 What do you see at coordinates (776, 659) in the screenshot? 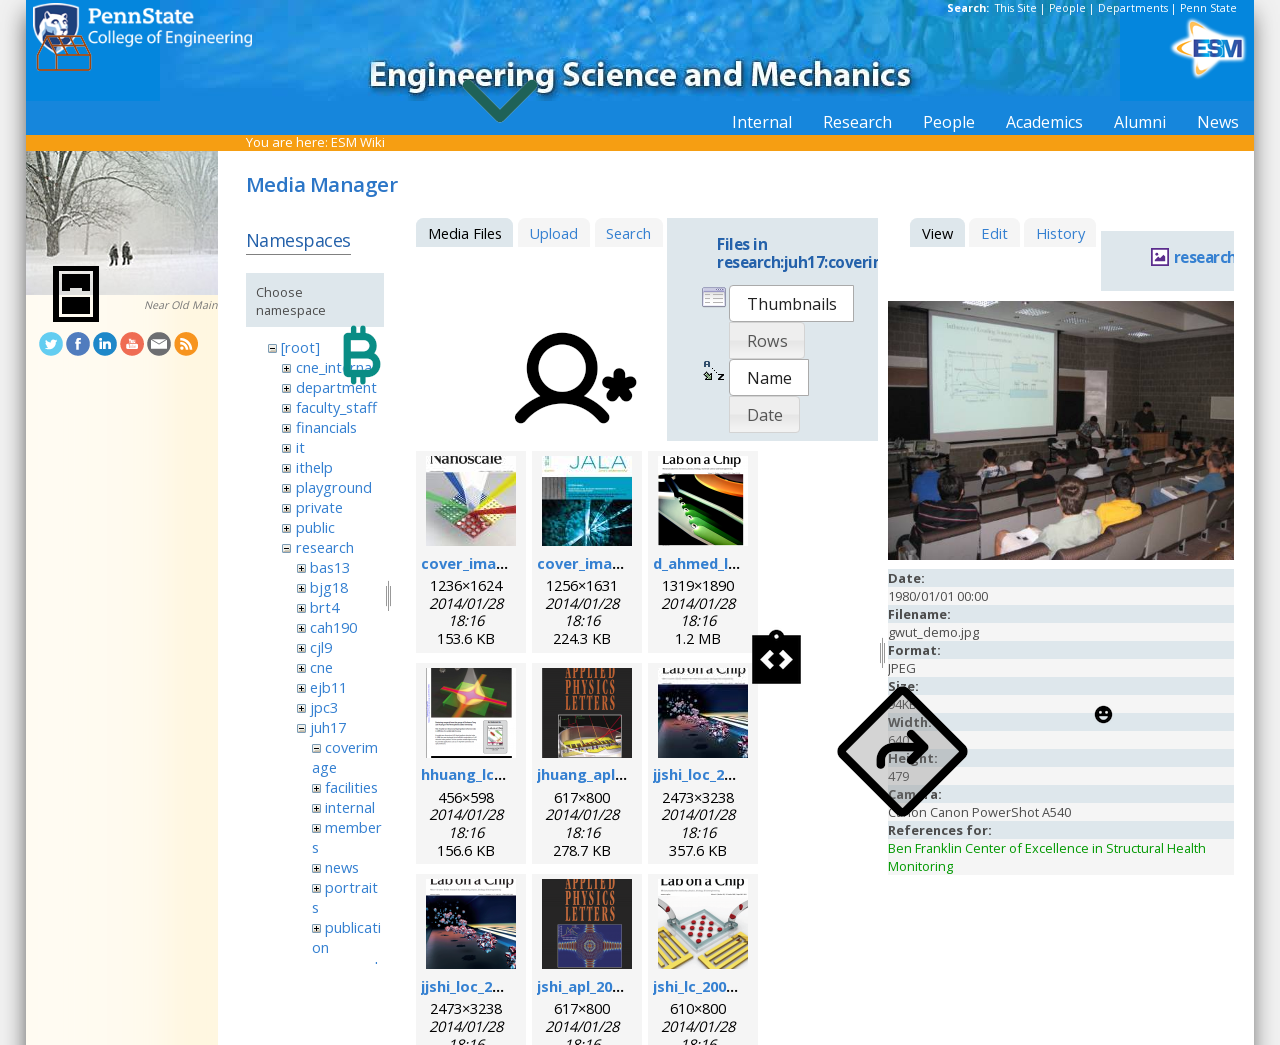
I see `view integration or embed code` at bounding box center [776, 659].